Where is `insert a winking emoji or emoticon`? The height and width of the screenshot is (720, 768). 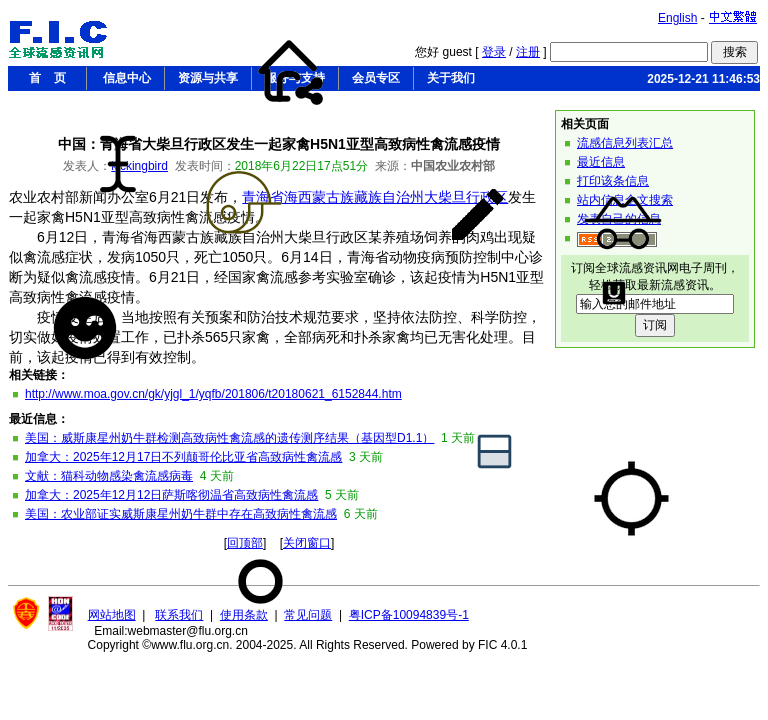
insert a winking emoji or emoticon is located at coordinates (85, 328).